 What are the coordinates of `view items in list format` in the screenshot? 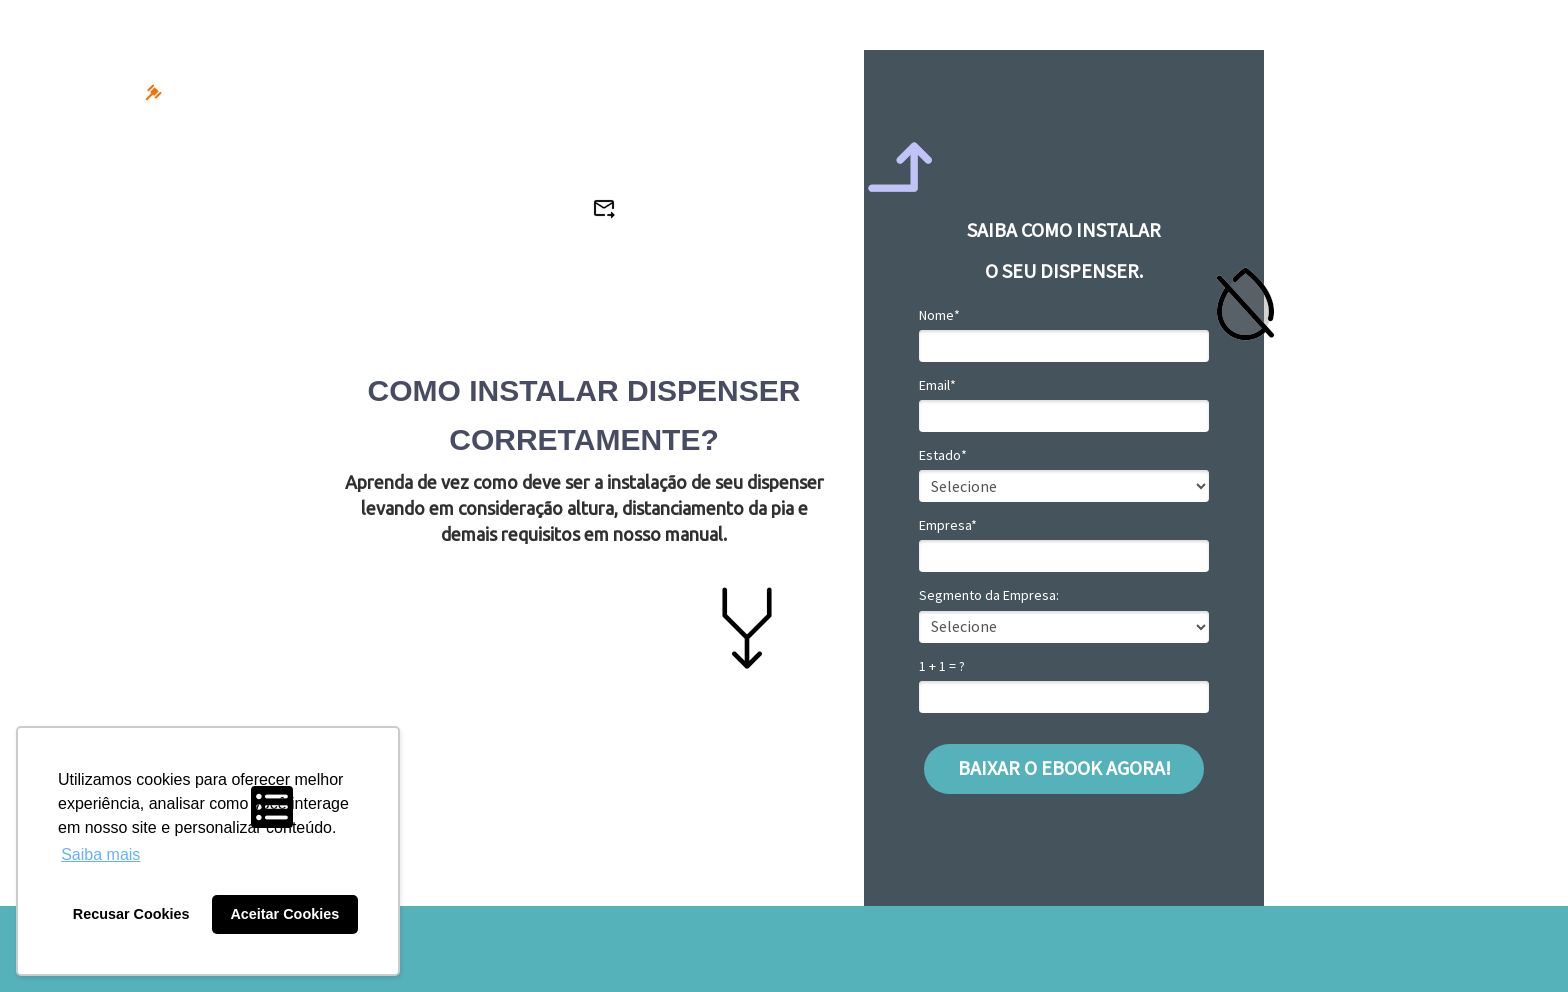 It's located at (272, 807).